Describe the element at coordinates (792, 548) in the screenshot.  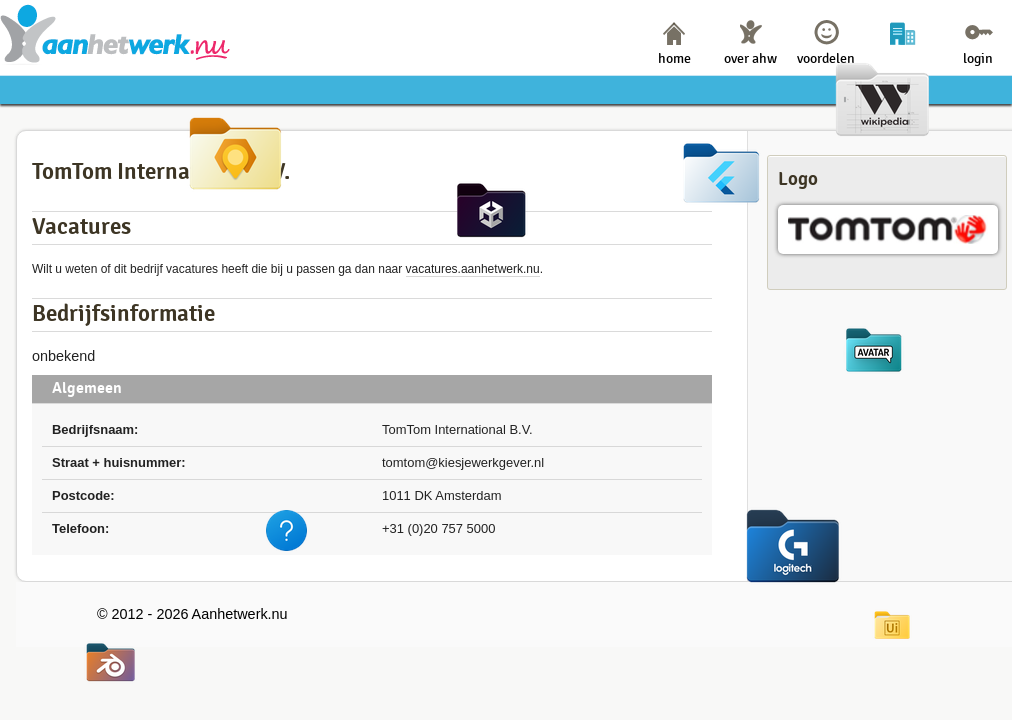
I see `open logitech software or driver files` at that location.